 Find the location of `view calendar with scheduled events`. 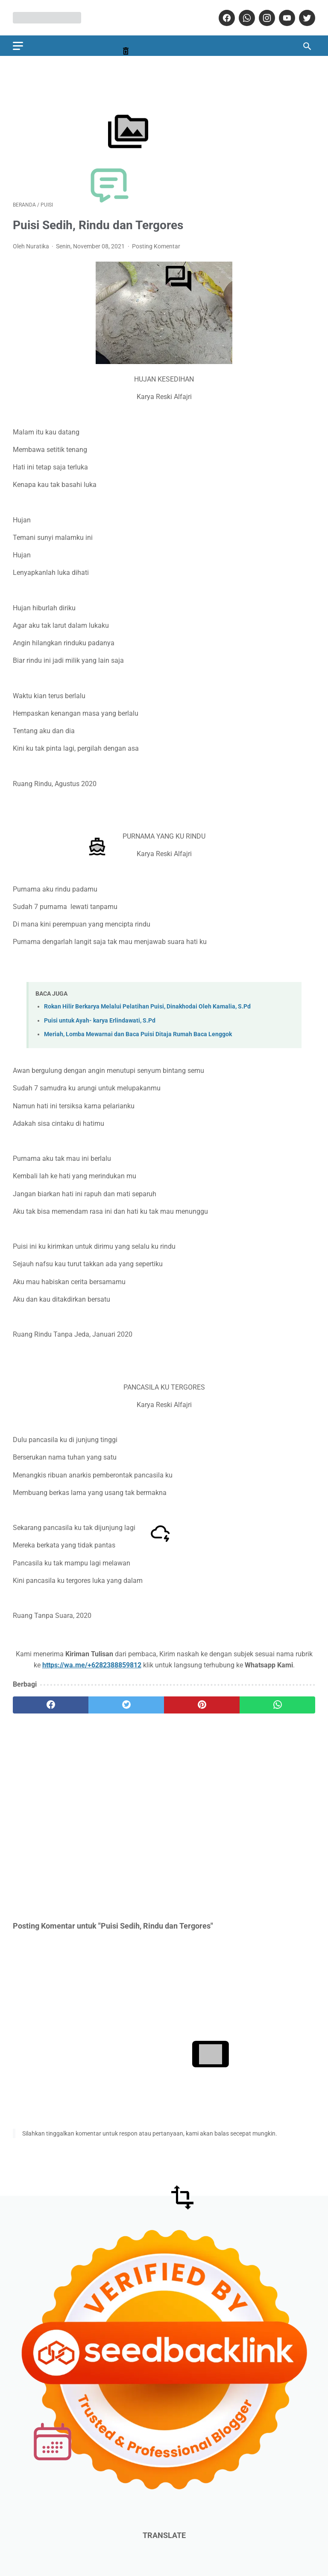

view calendar with scheduled events is located at coordinates (53, 2442).